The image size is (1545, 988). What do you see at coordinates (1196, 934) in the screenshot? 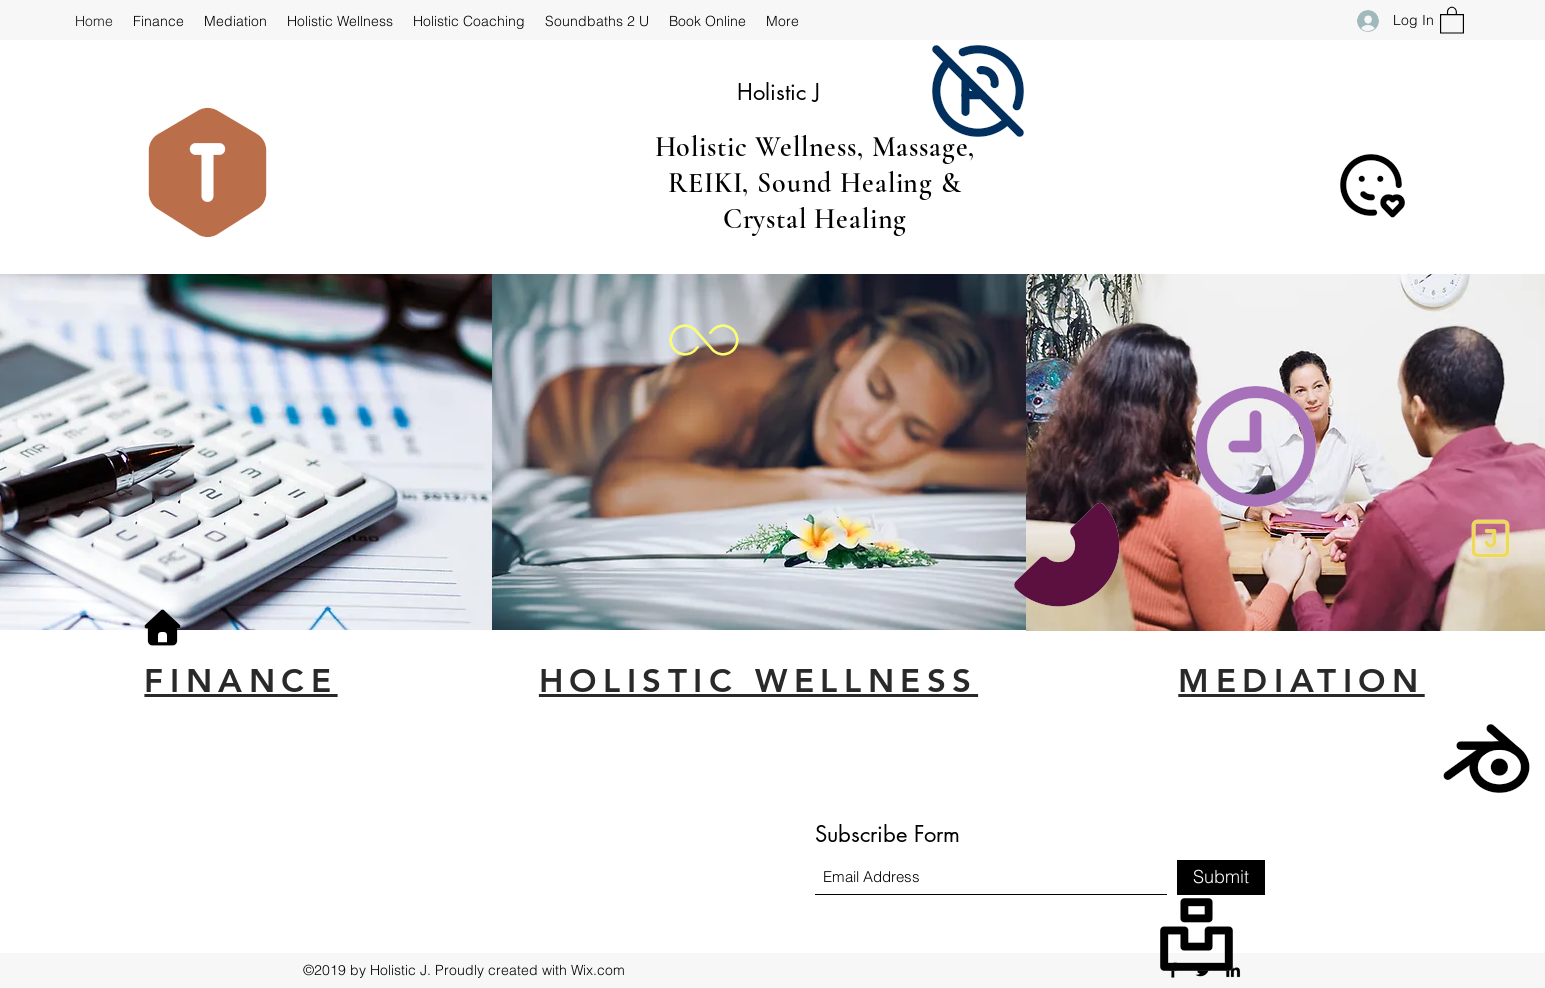
I see `access unsplash photo library` at bounding box center [1196, 934].